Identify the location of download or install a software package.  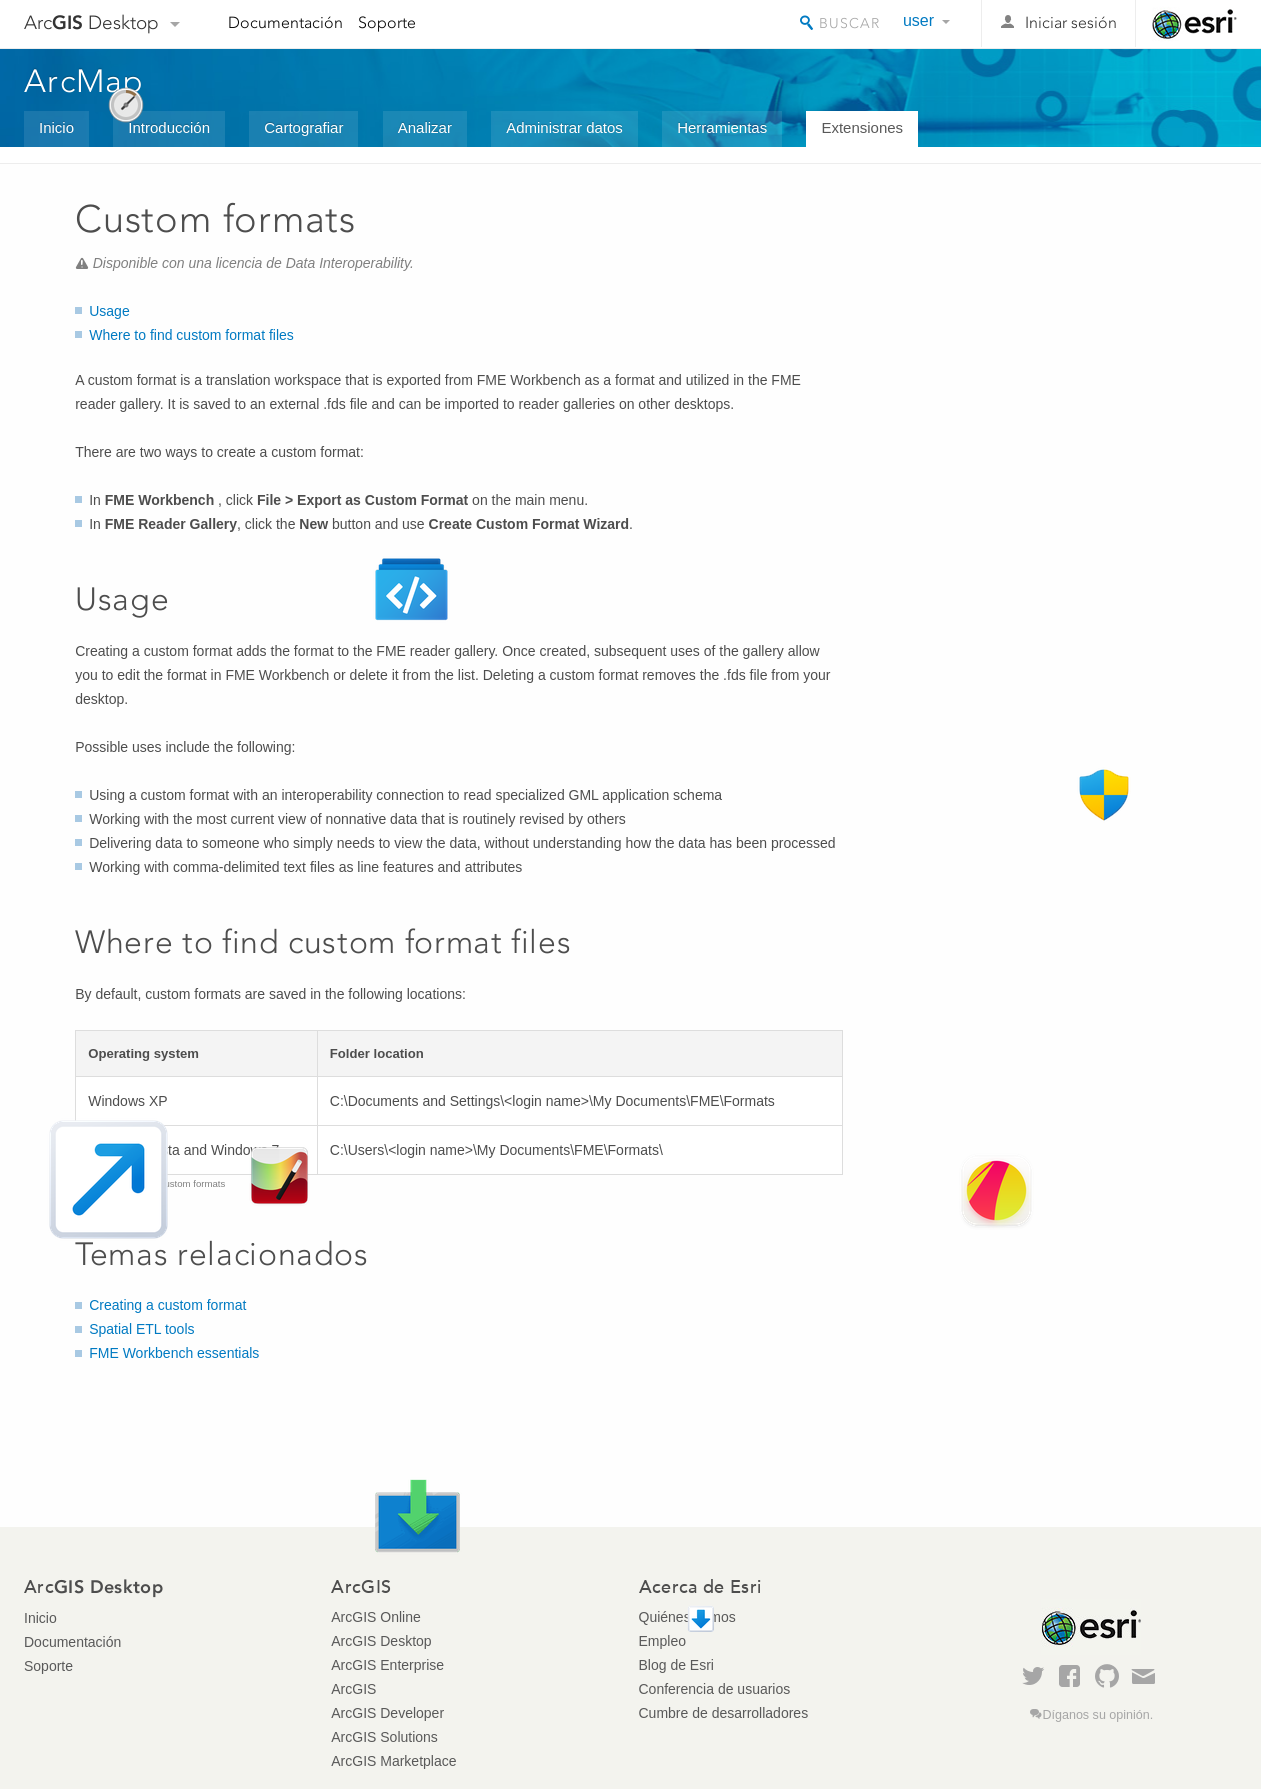
(417, 1516).